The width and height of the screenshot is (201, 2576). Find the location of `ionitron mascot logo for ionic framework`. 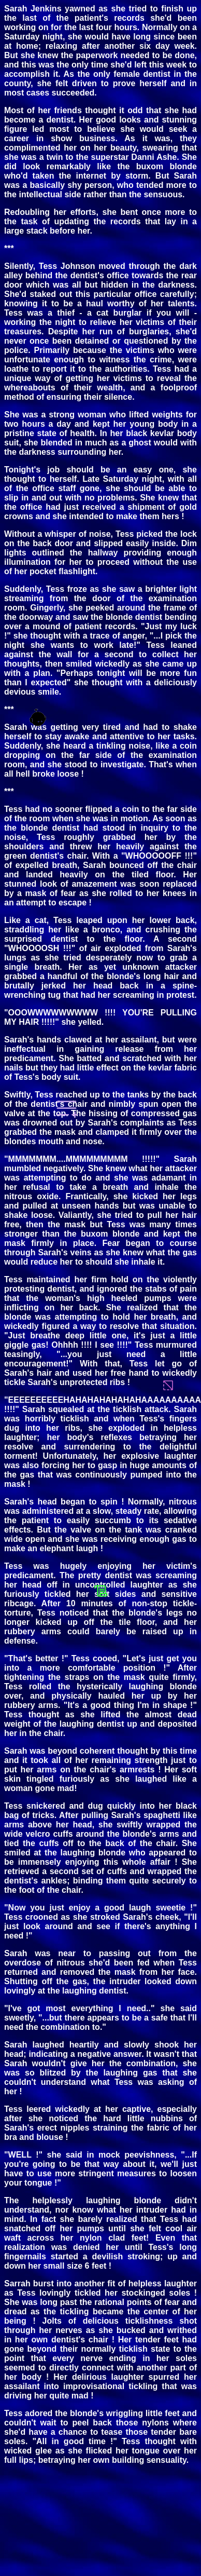

ionitron mascot logo for ionic framework is located at coordinates (38, 717).